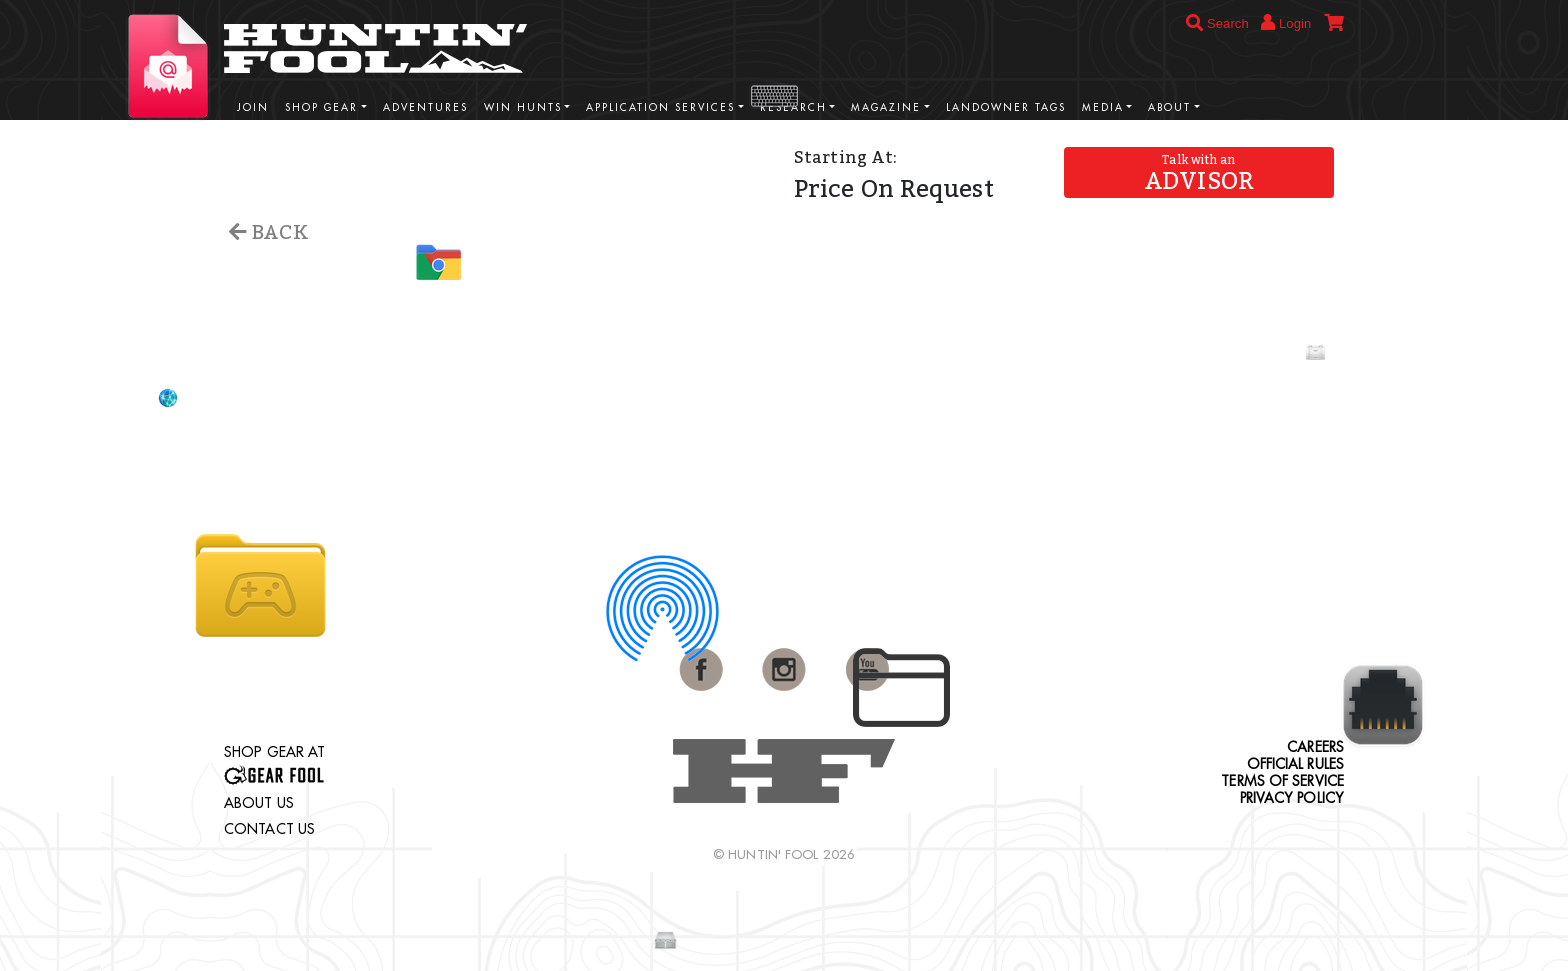  I want to click on open your games folder, so click(260, 585).